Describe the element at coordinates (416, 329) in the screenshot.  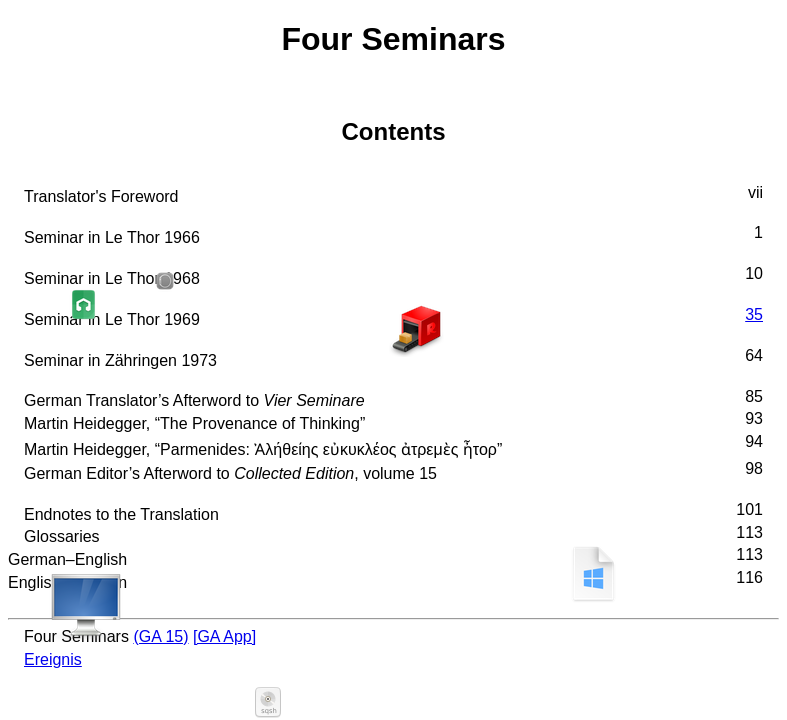
I see `indicates a software package repository` at that location.